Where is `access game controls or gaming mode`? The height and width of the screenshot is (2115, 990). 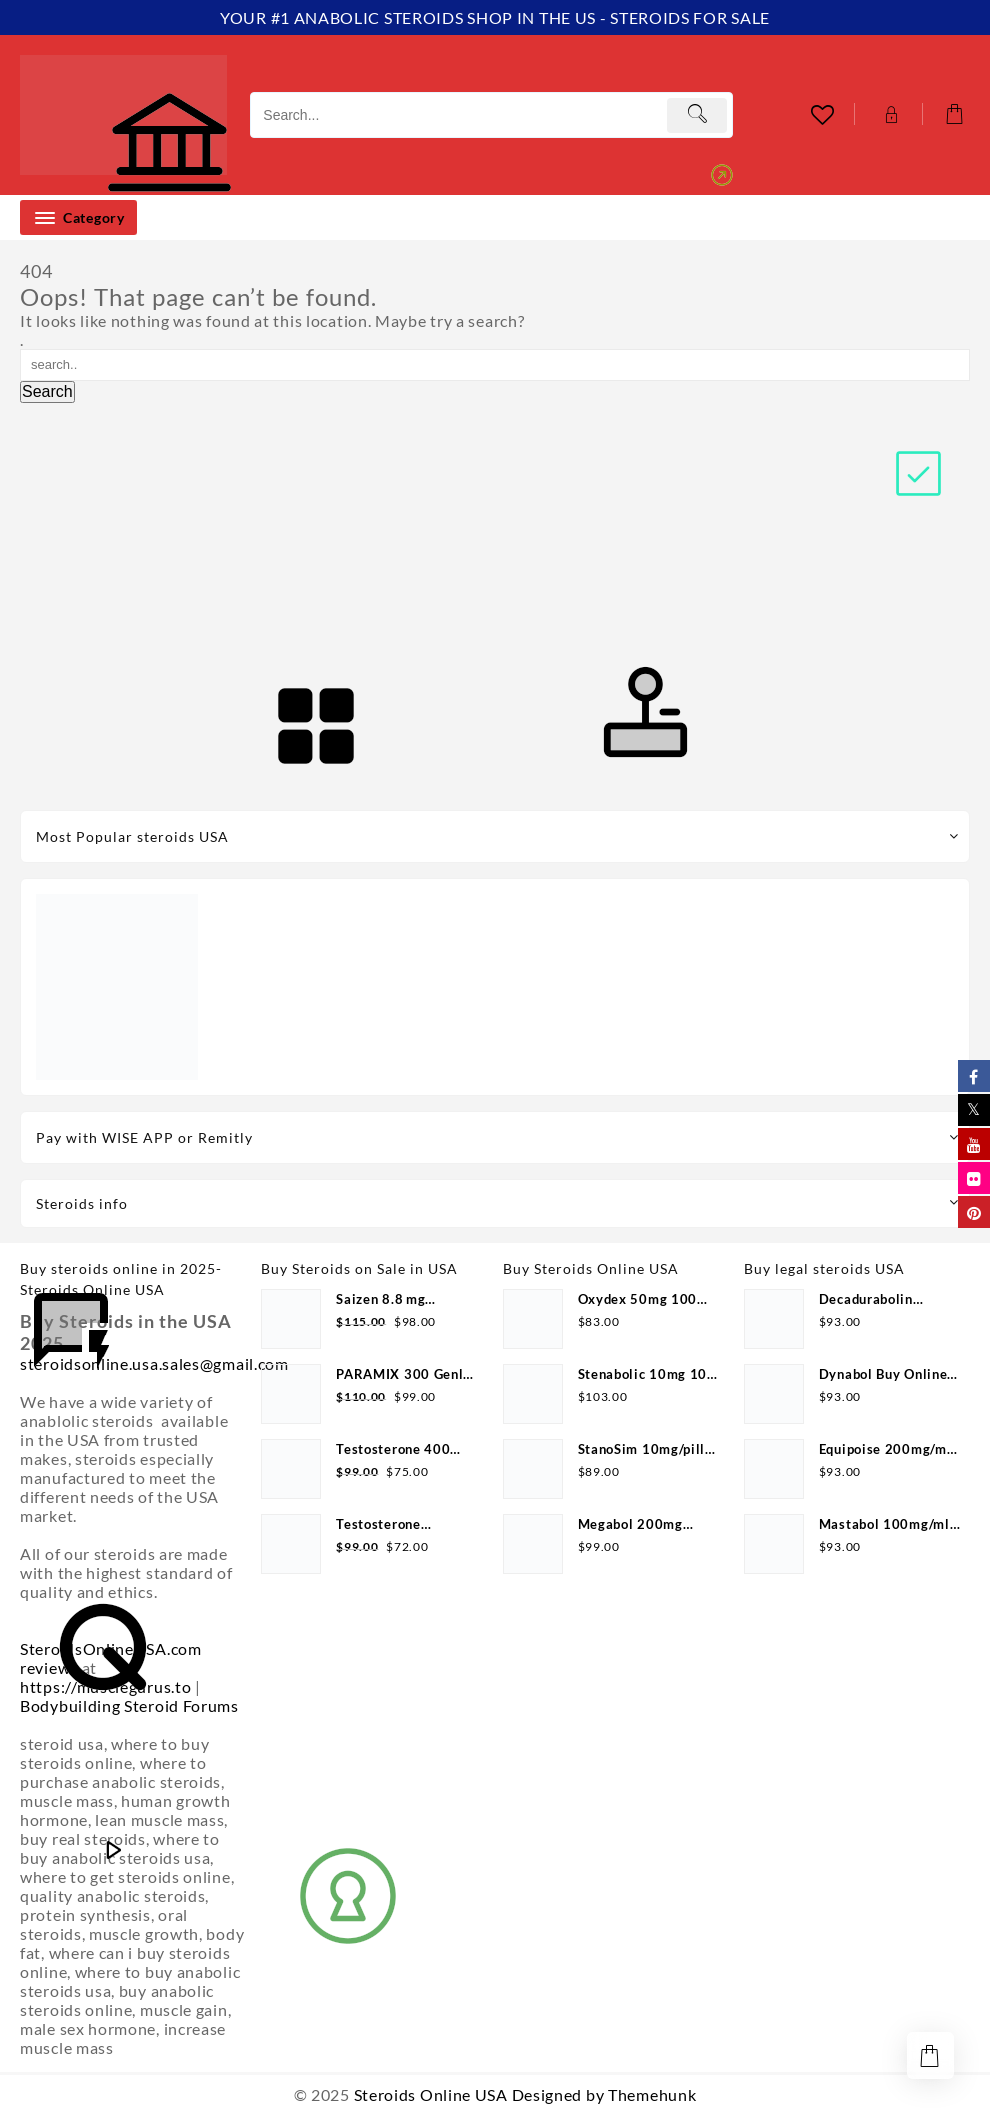 access game controls or gaming mode is located at coordinates (645, 715).